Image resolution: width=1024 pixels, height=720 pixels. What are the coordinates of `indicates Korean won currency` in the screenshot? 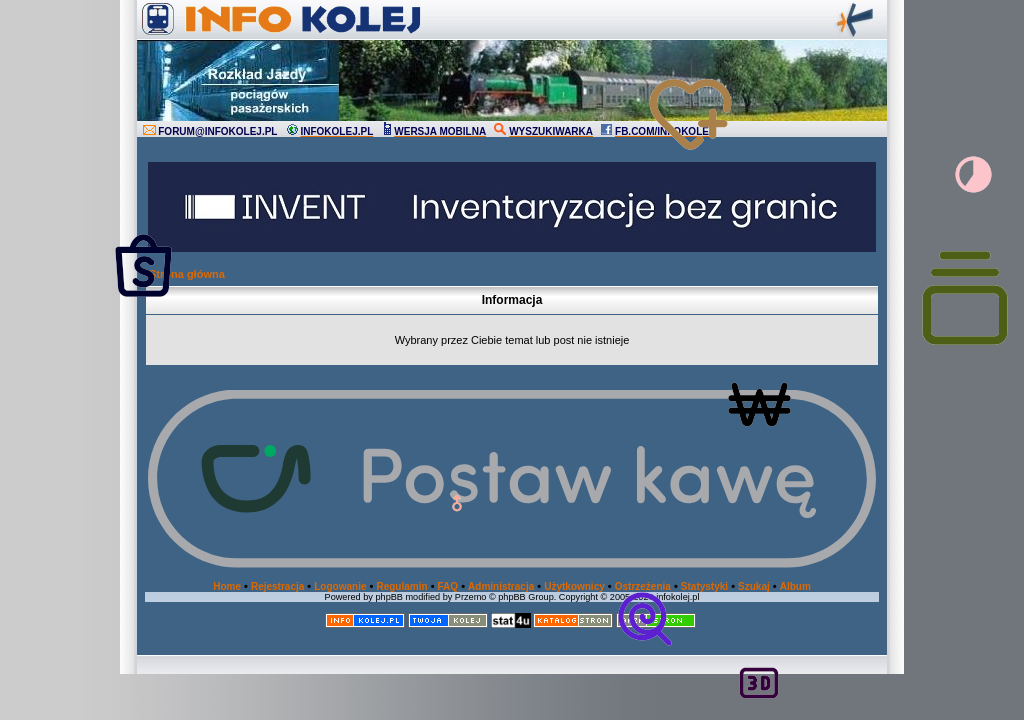 It's located at (759, 404).